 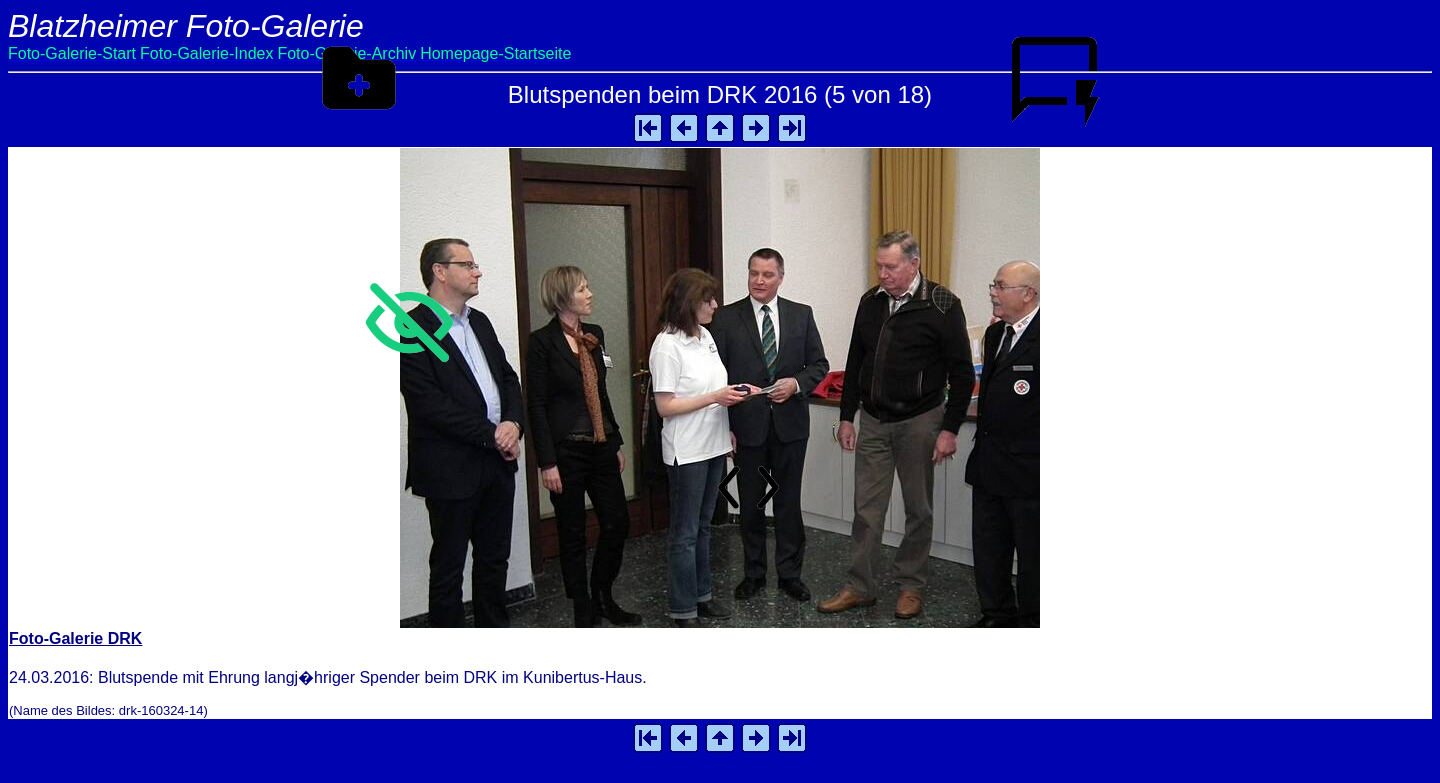 What do you see at coordinates (1054, 79) in the screenshot?
I see `send a quick reply to a message` at bounding box center [1054, 79].